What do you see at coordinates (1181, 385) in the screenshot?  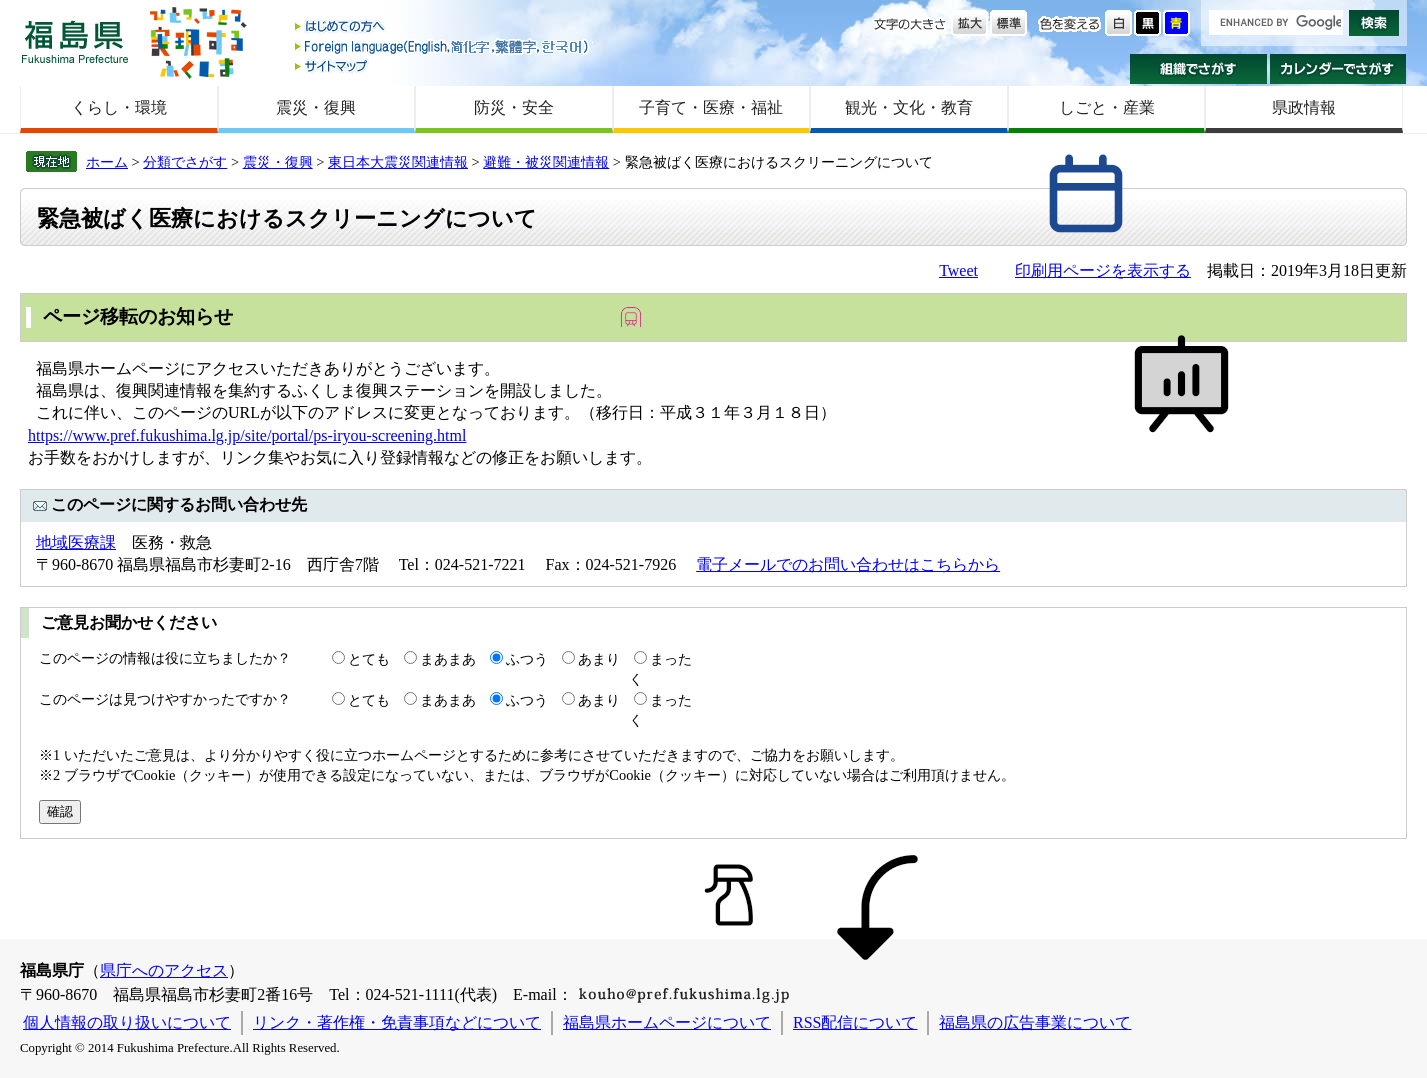 I see `view presentation or slideshow` at bounding box center [1181, 385].